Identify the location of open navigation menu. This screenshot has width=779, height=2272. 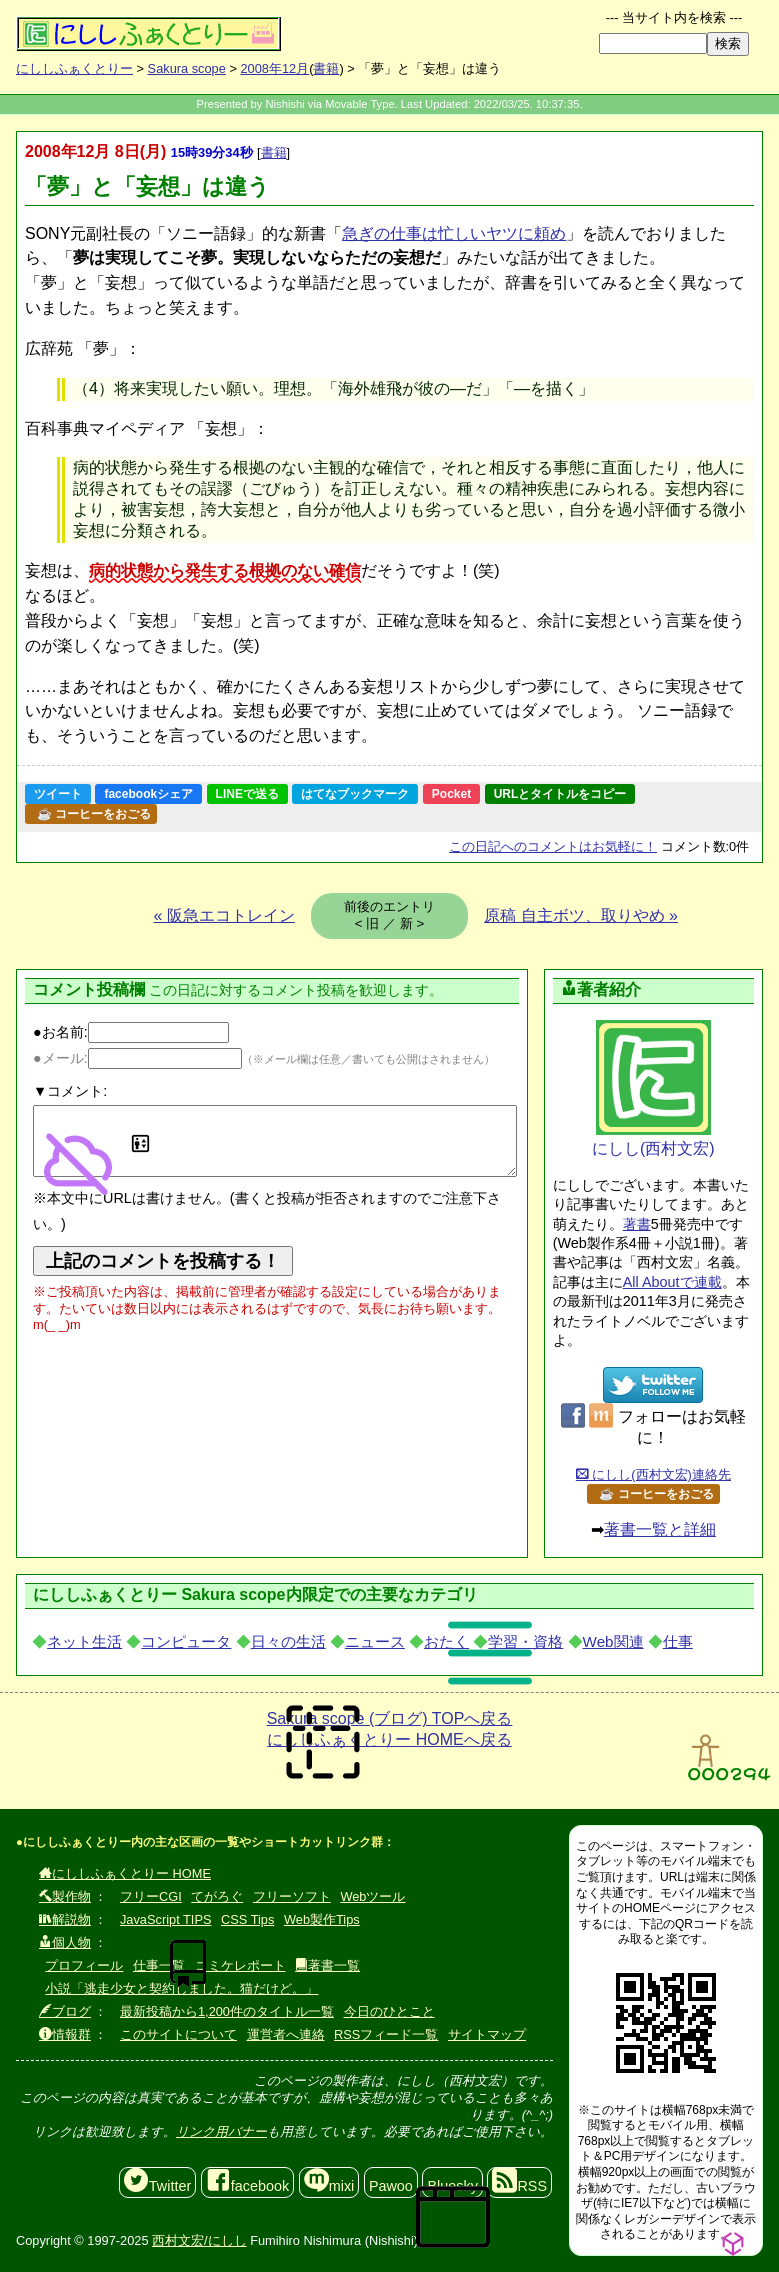
(490, 1653).